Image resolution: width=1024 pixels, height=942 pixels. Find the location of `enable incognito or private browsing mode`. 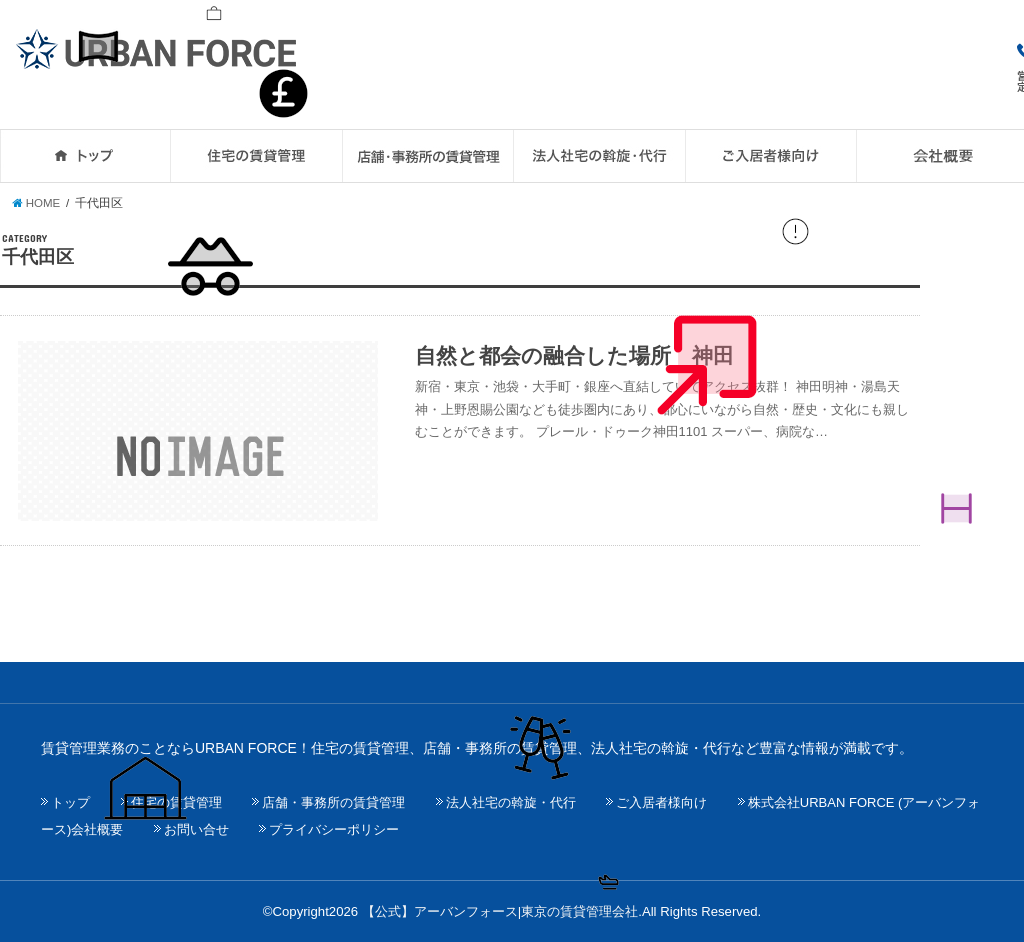

enable incognito or private browsing mode is located at coordinates (210, 266).